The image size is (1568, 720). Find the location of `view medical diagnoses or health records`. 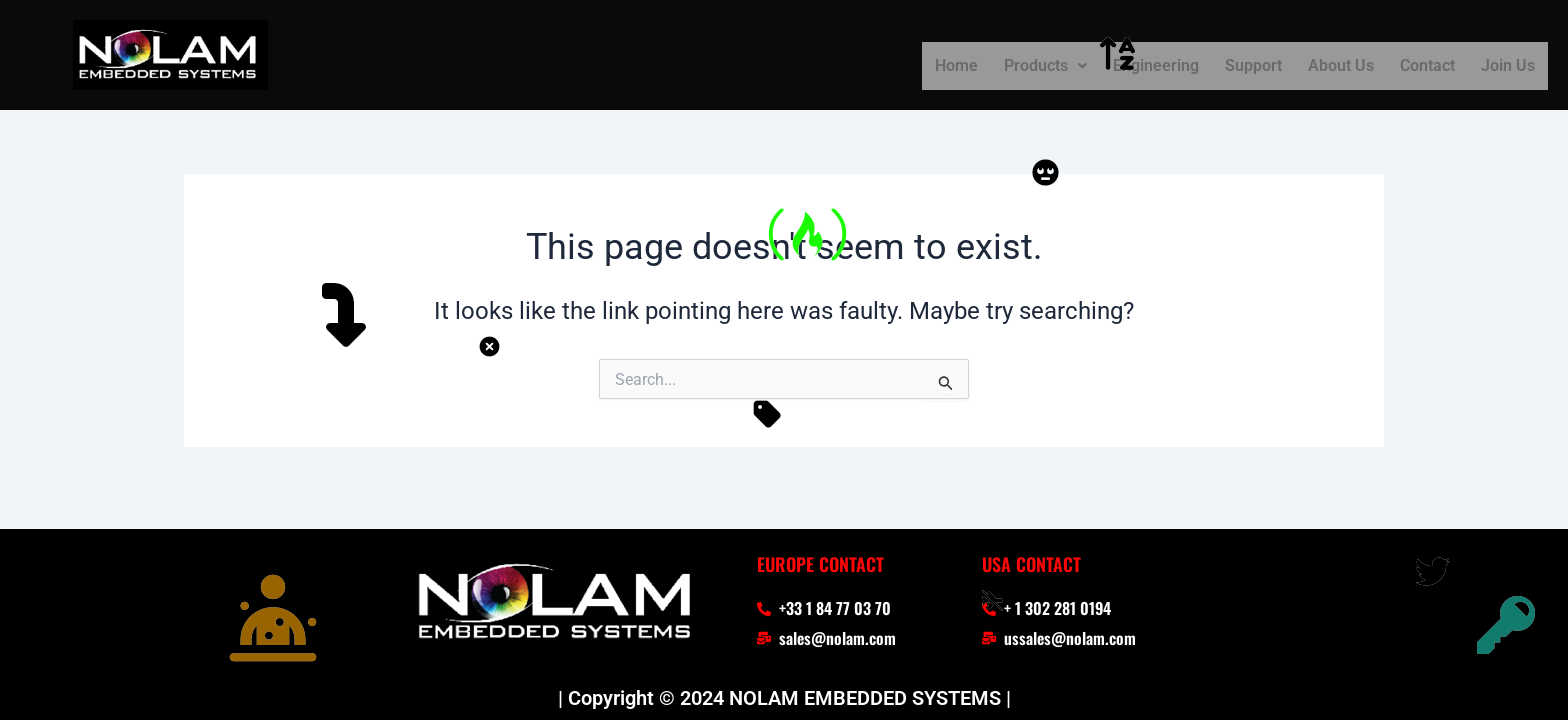

view medical diagnoses or health records is located at coordinates (273, 618).